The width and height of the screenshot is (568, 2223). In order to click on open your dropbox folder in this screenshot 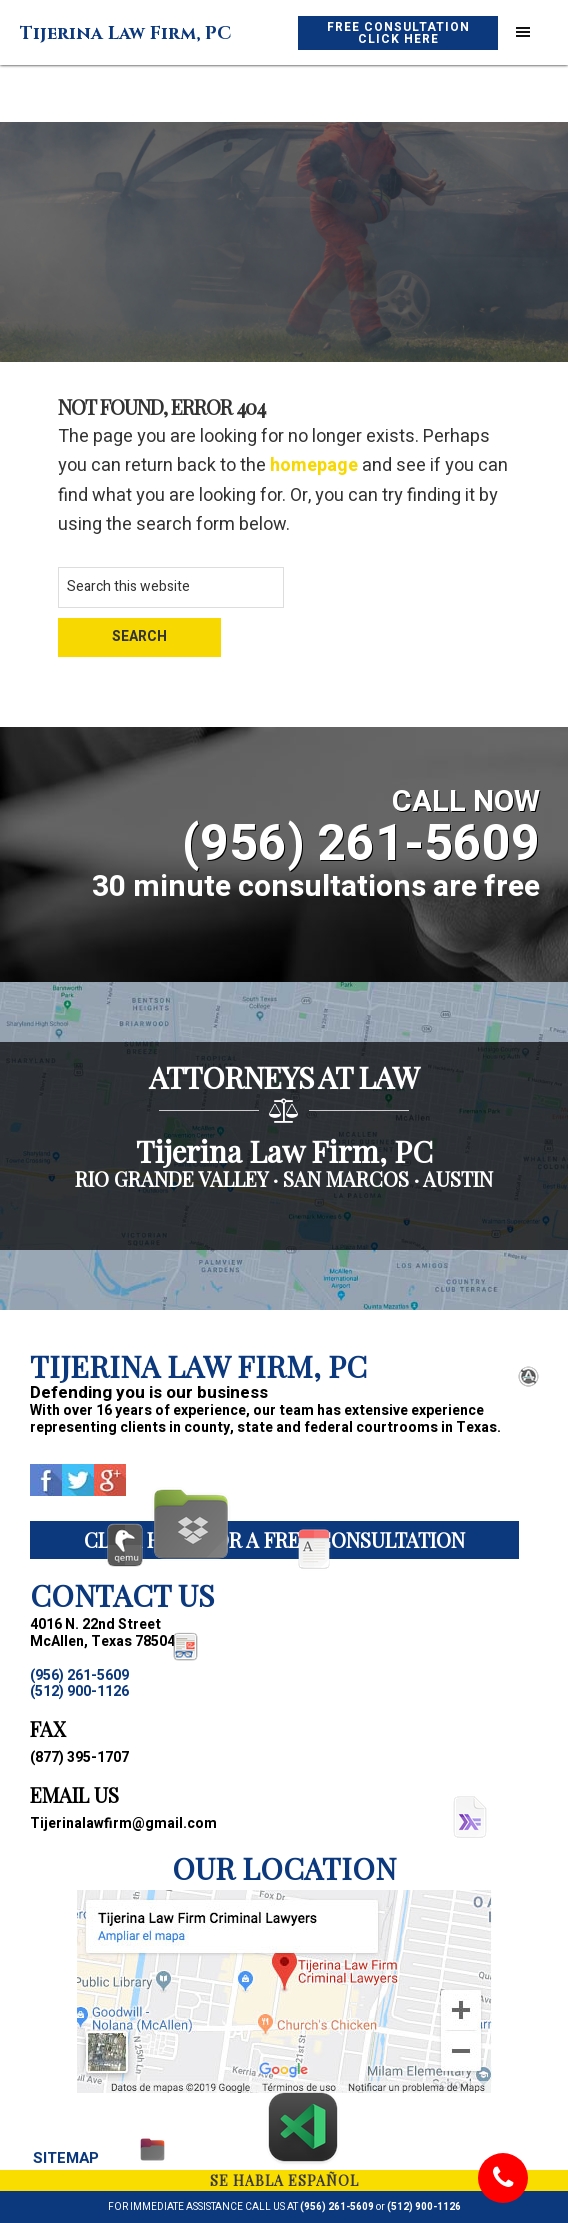, I will do `click(191, 1524)`.